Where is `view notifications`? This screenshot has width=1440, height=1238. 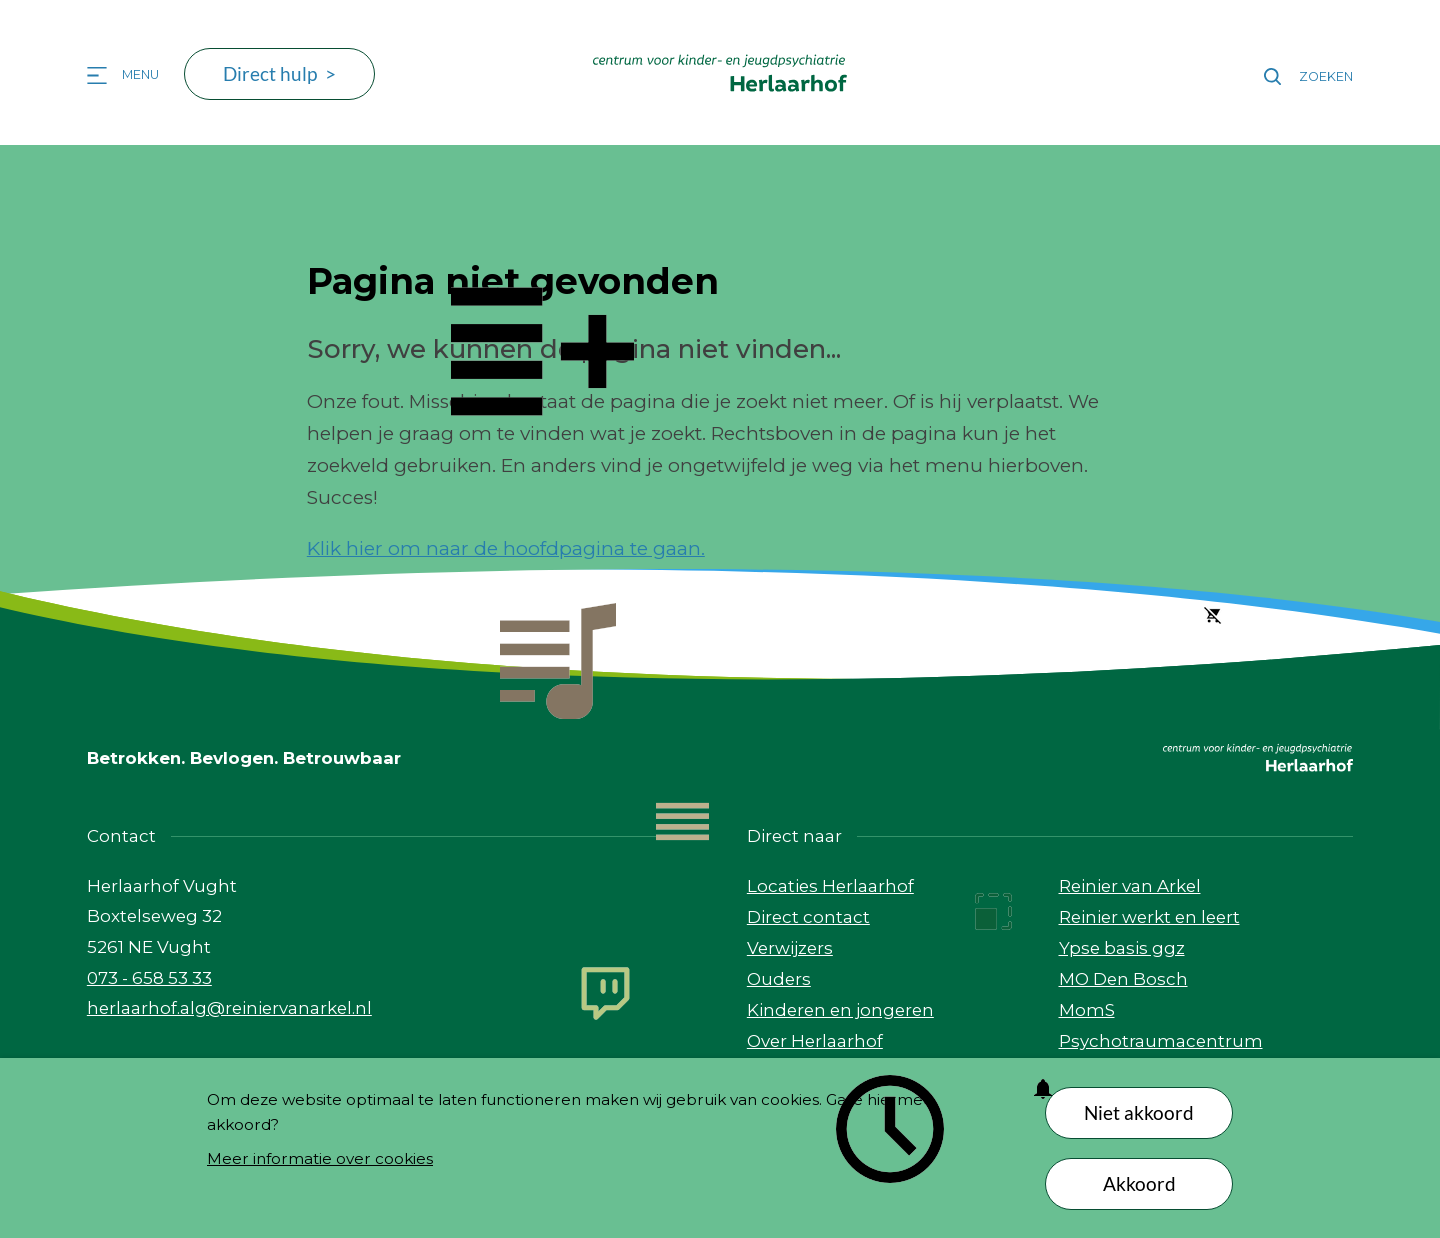 view notifications is located at coordinates (1043, 1089).